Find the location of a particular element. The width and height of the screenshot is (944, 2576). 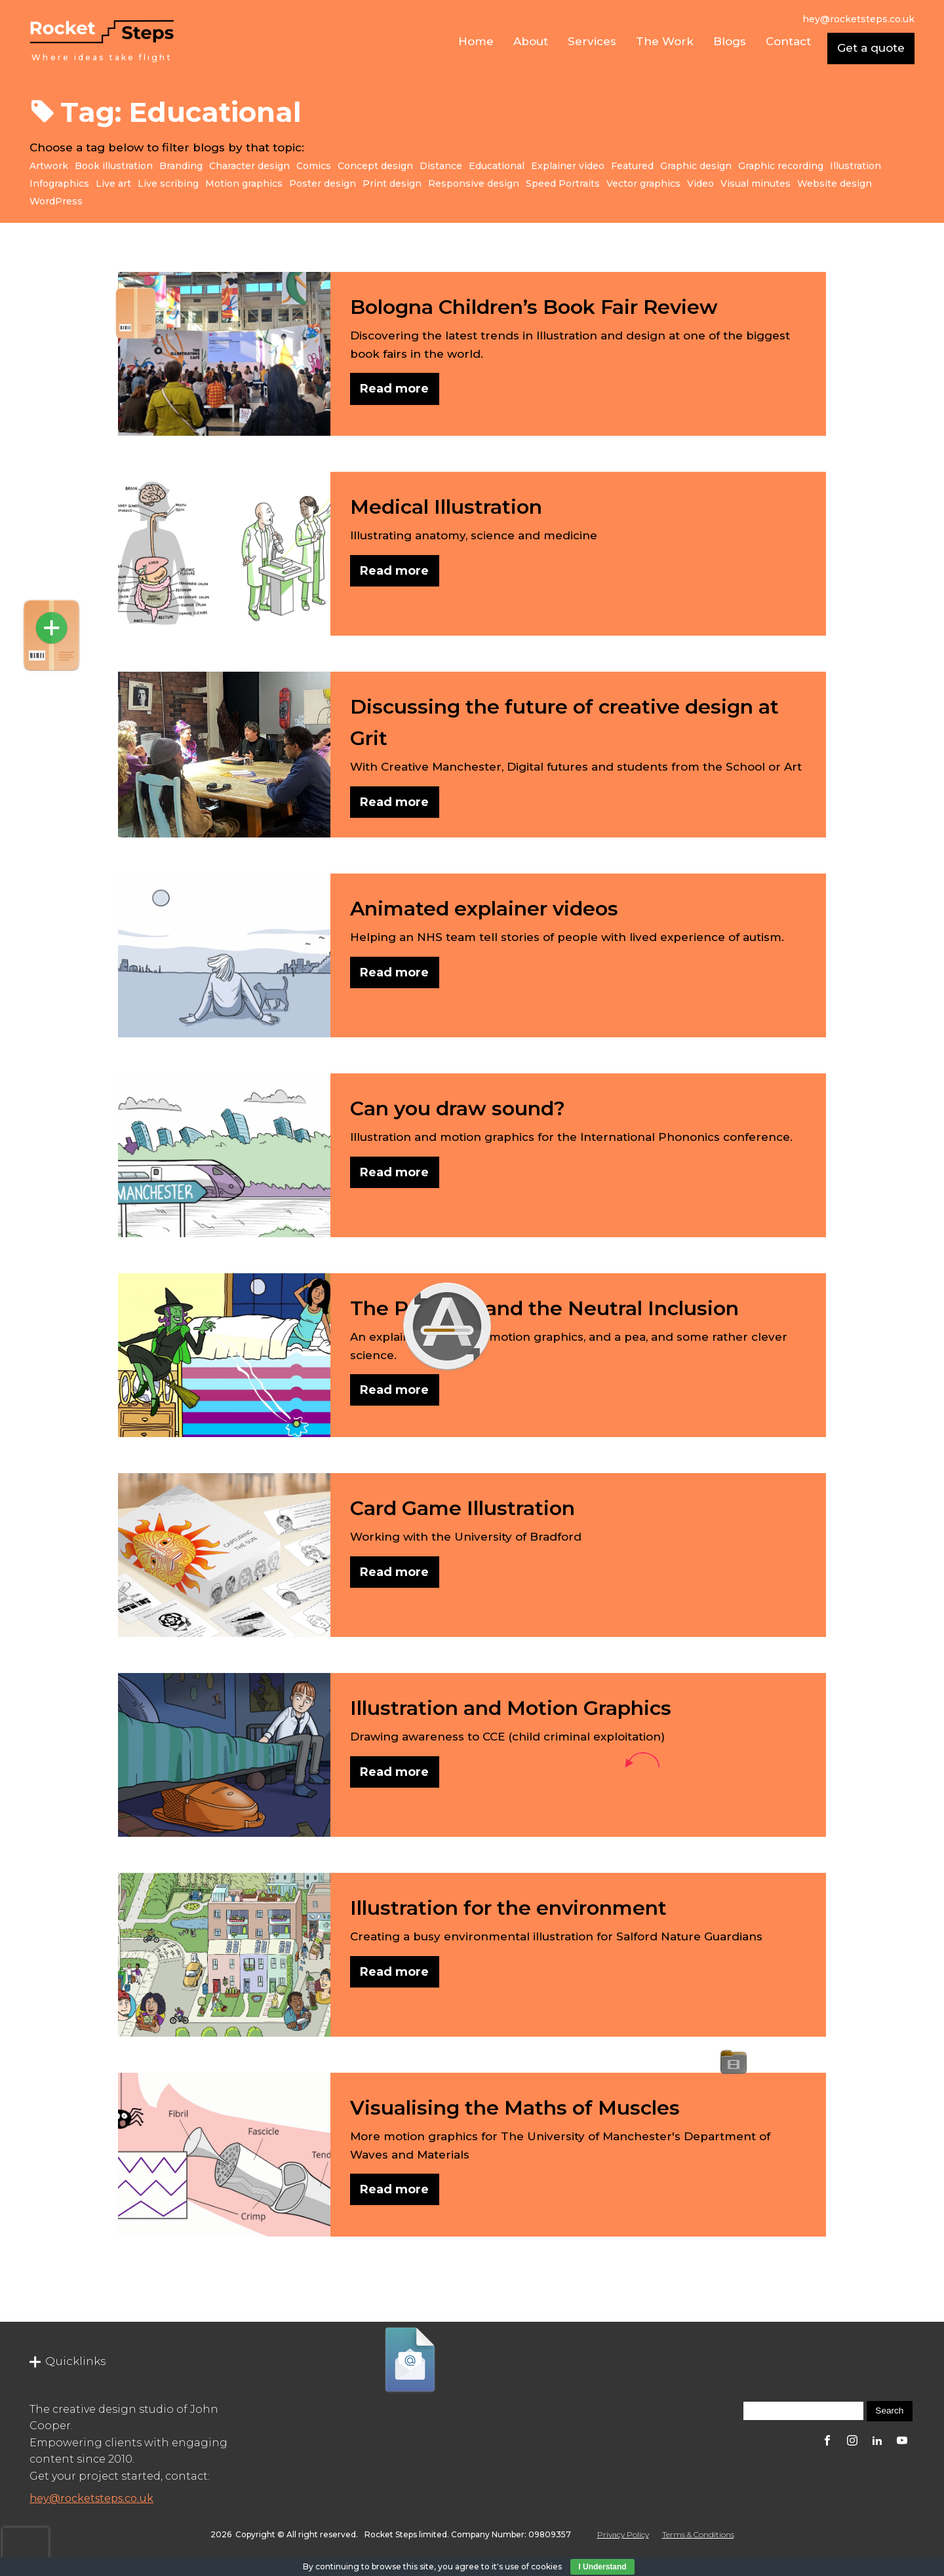

add a new package to install queue is located at coordinates (51, 635).